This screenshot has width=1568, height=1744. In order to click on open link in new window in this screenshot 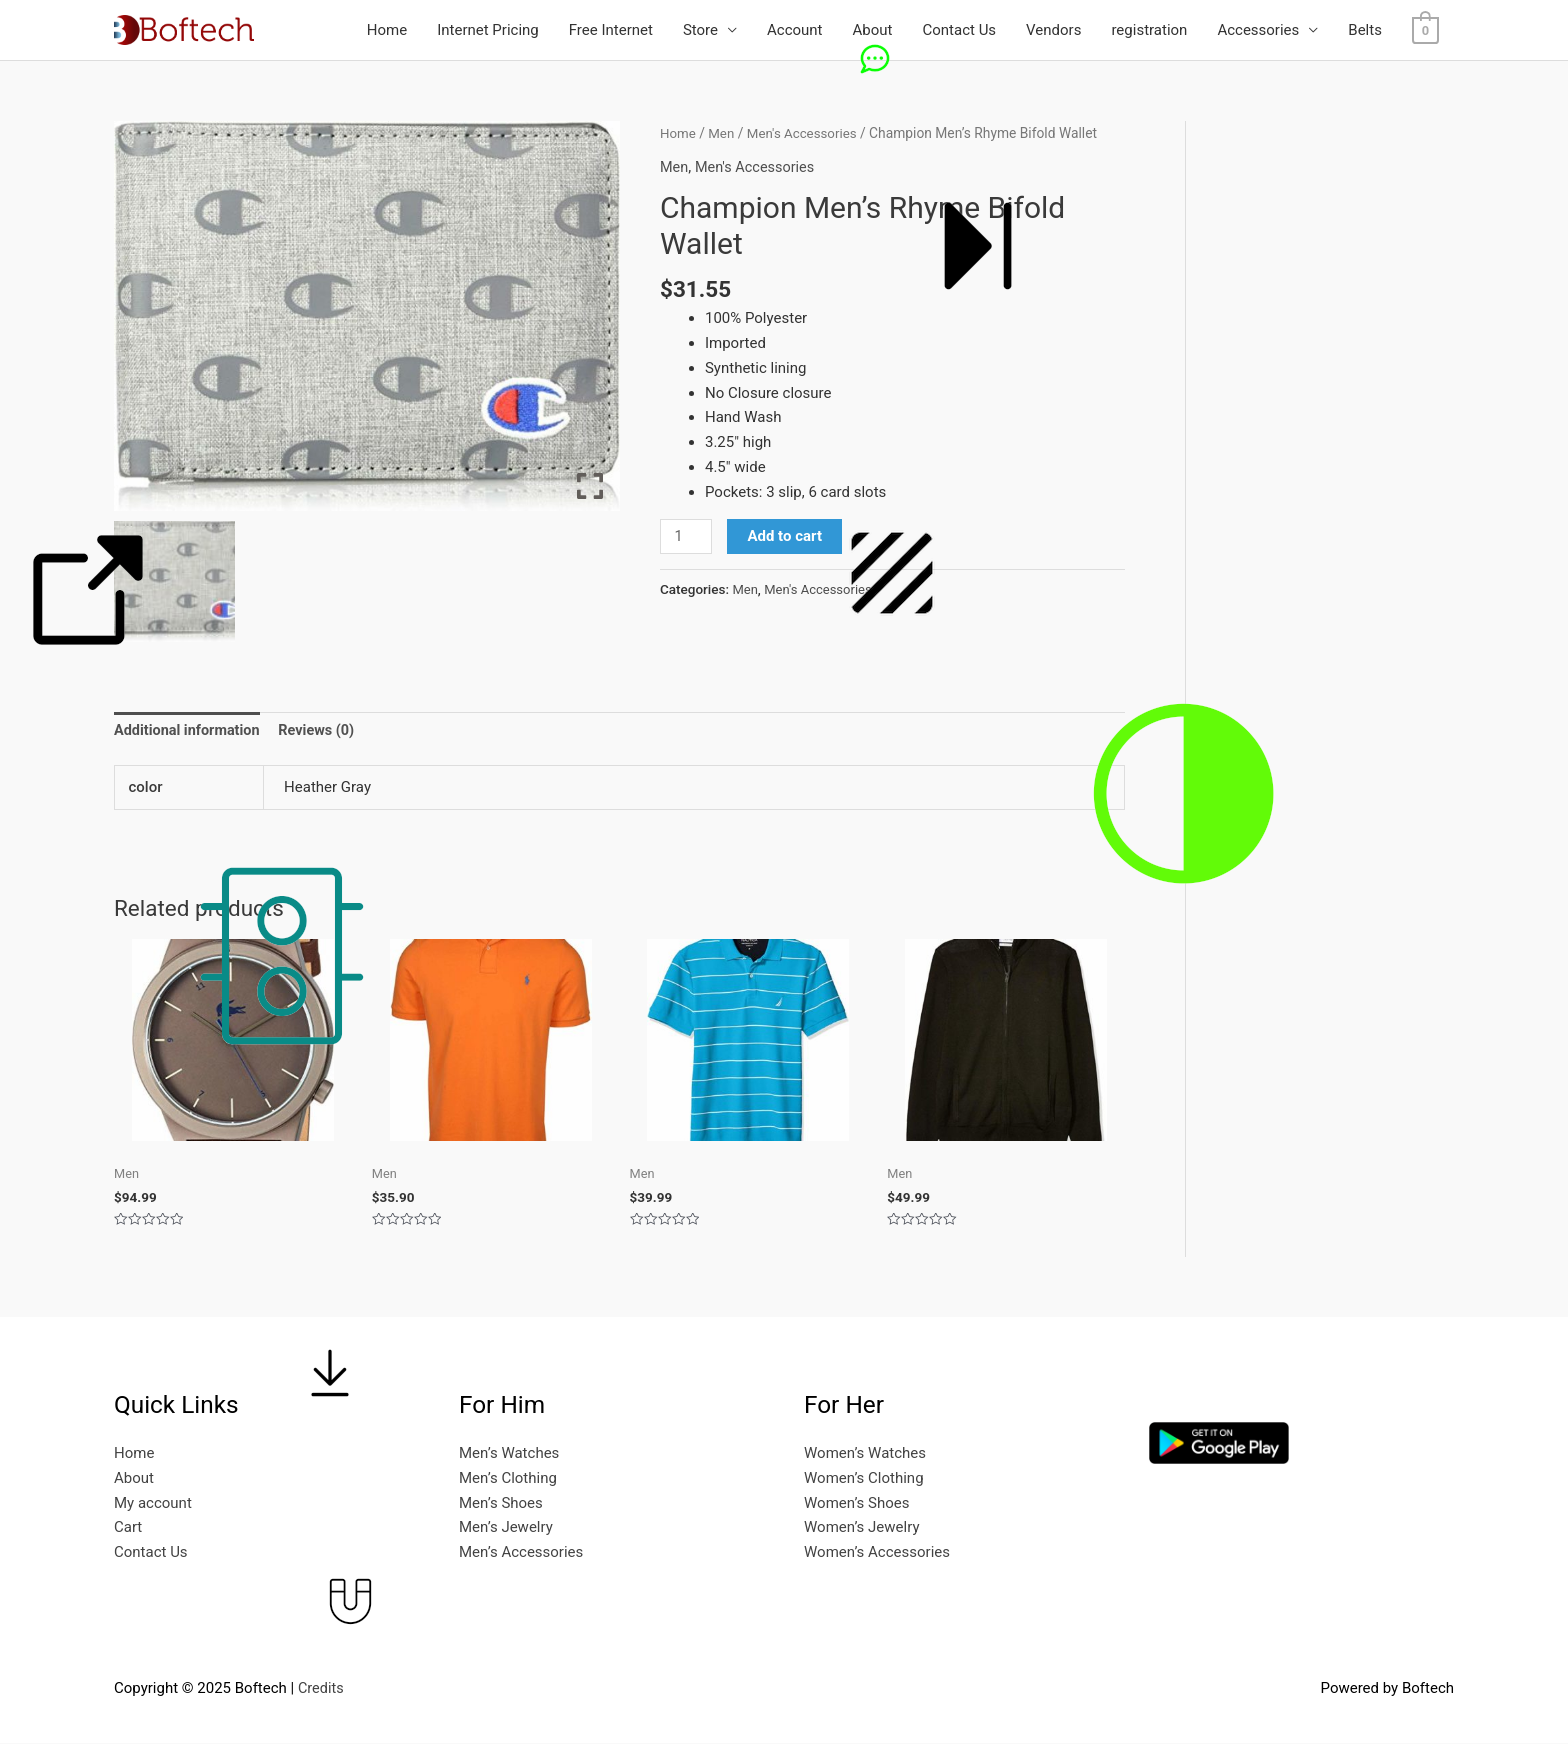, I will do `click(88, 590)`.